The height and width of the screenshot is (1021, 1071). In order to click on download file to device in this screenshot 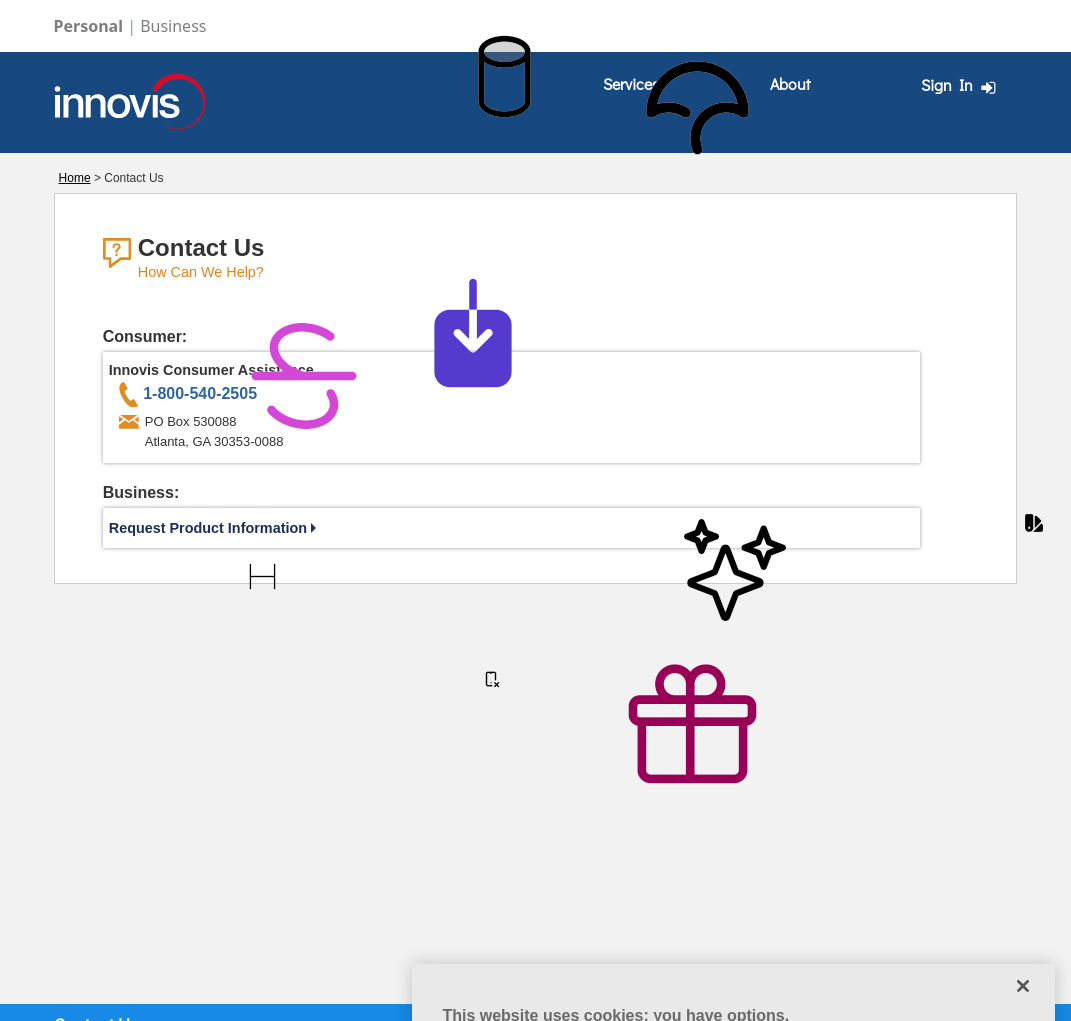, I will do `click(473, 333)`.